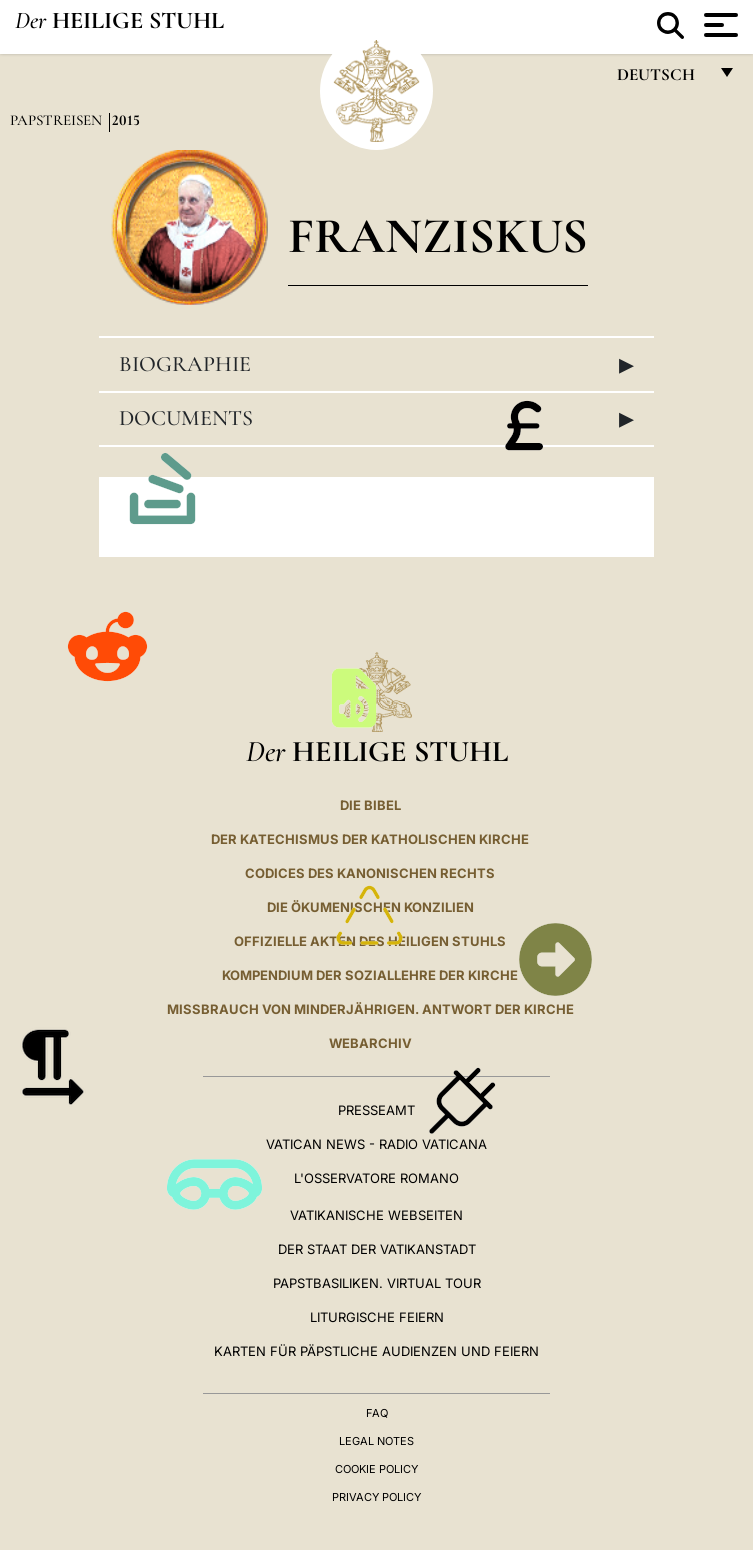 The image size is (753, 1552). What do you see at coordinates (162, 488) in the screenshot?
I see `visit stack overflow for developer help` at bounding box center [162, 488].